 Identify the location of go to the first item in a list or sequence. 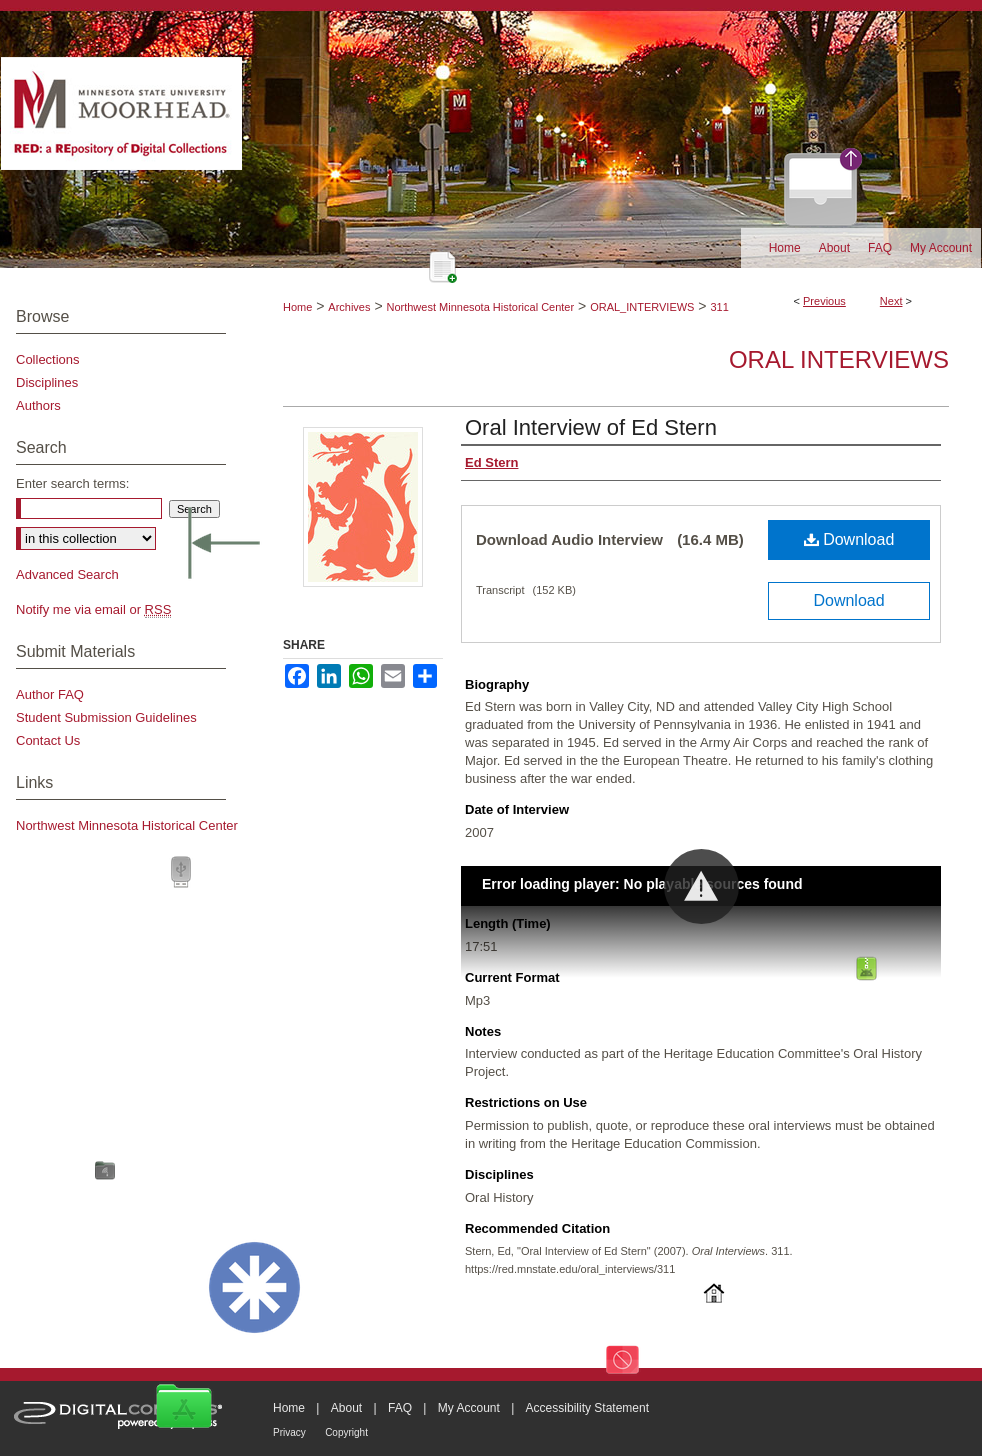
(224, 543).